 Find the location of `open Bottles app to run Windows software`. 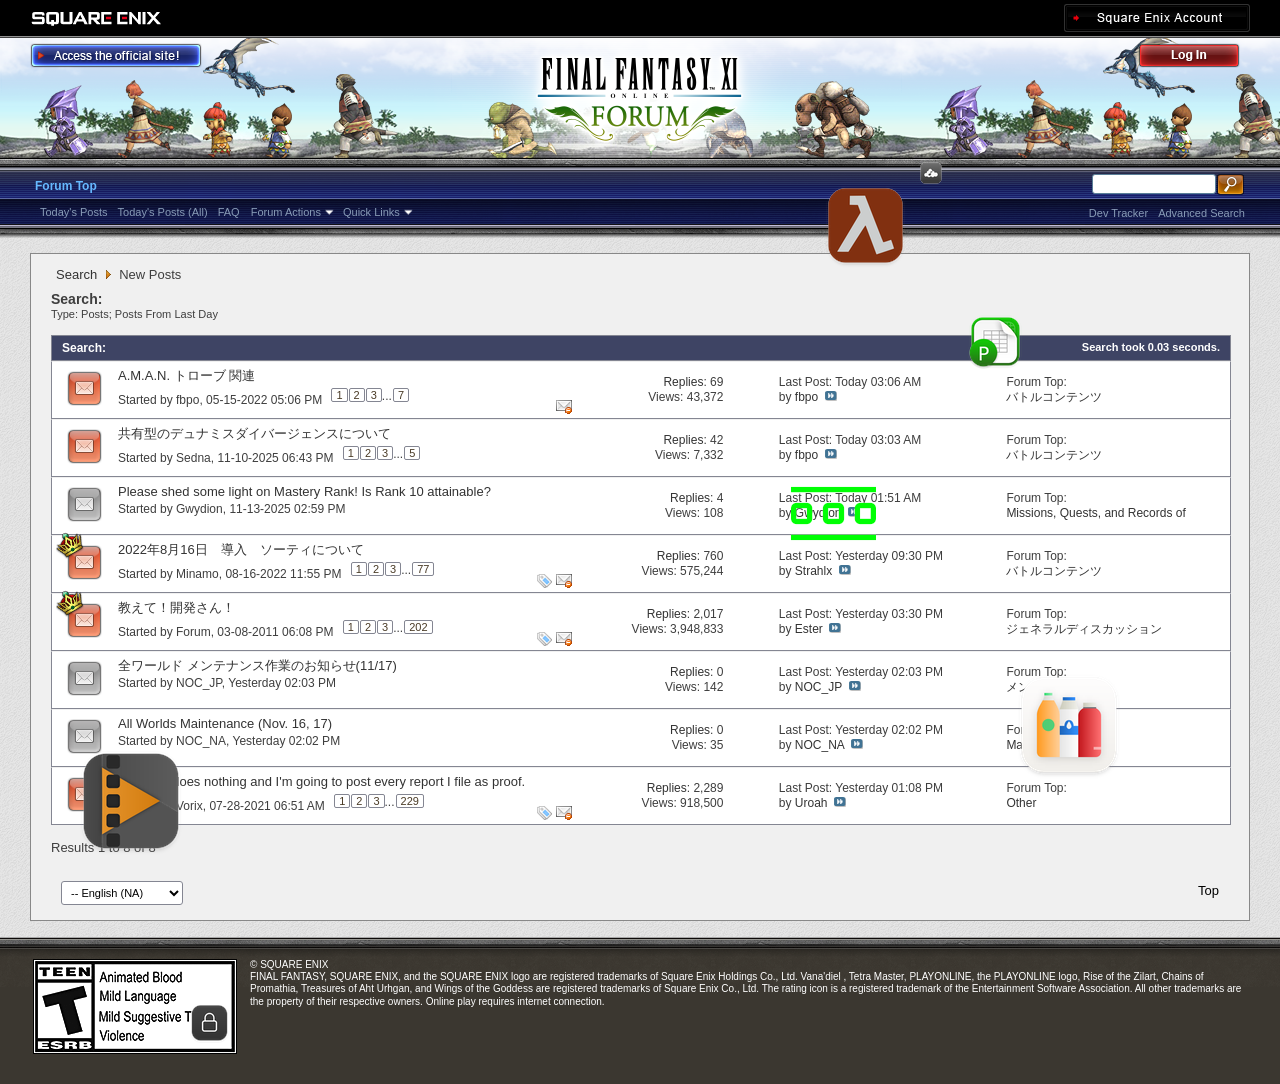

open Bottles app to run Windows software is located at coordinates (1069, 725).